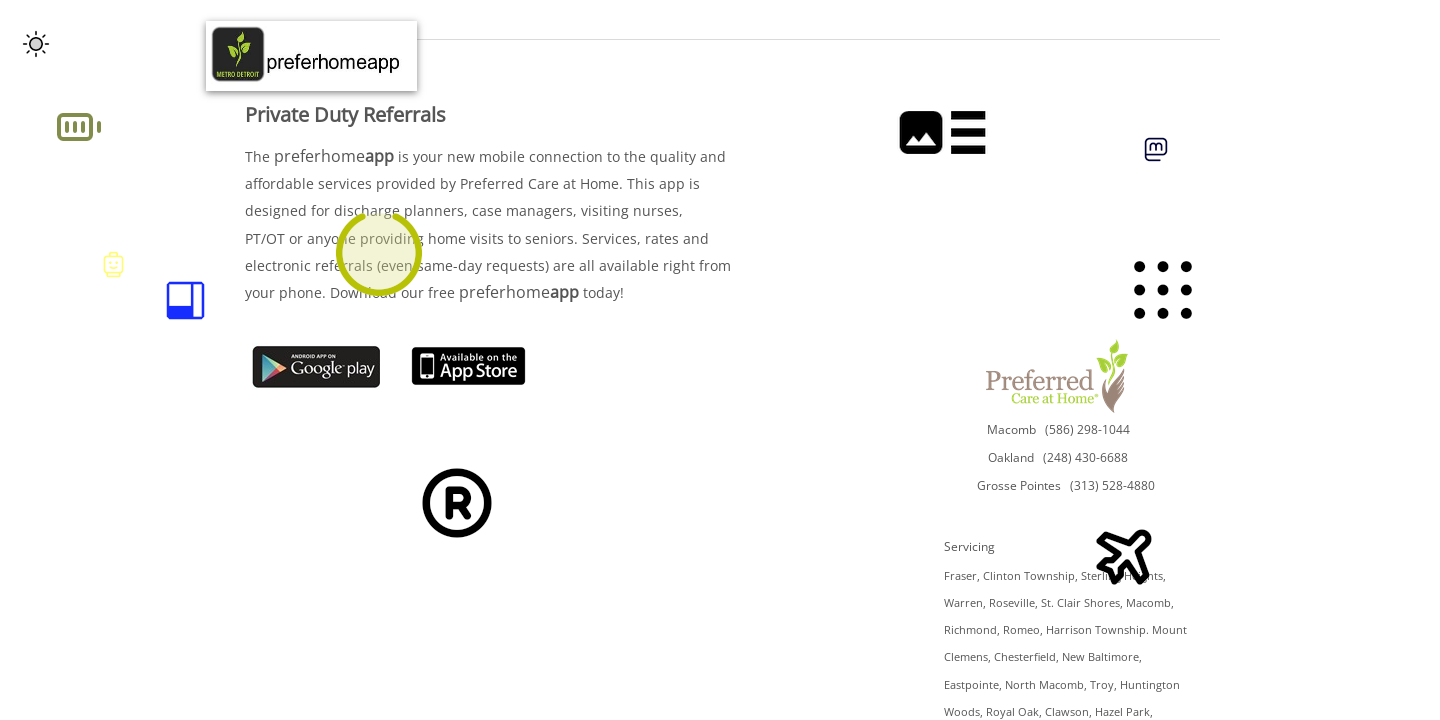 The height and width of the screenshot is (720, 1440). What do you see at coordinates (1125, 556) in the screenshot?
I see `enable airplane mode` at bounding box center [1125, 556].